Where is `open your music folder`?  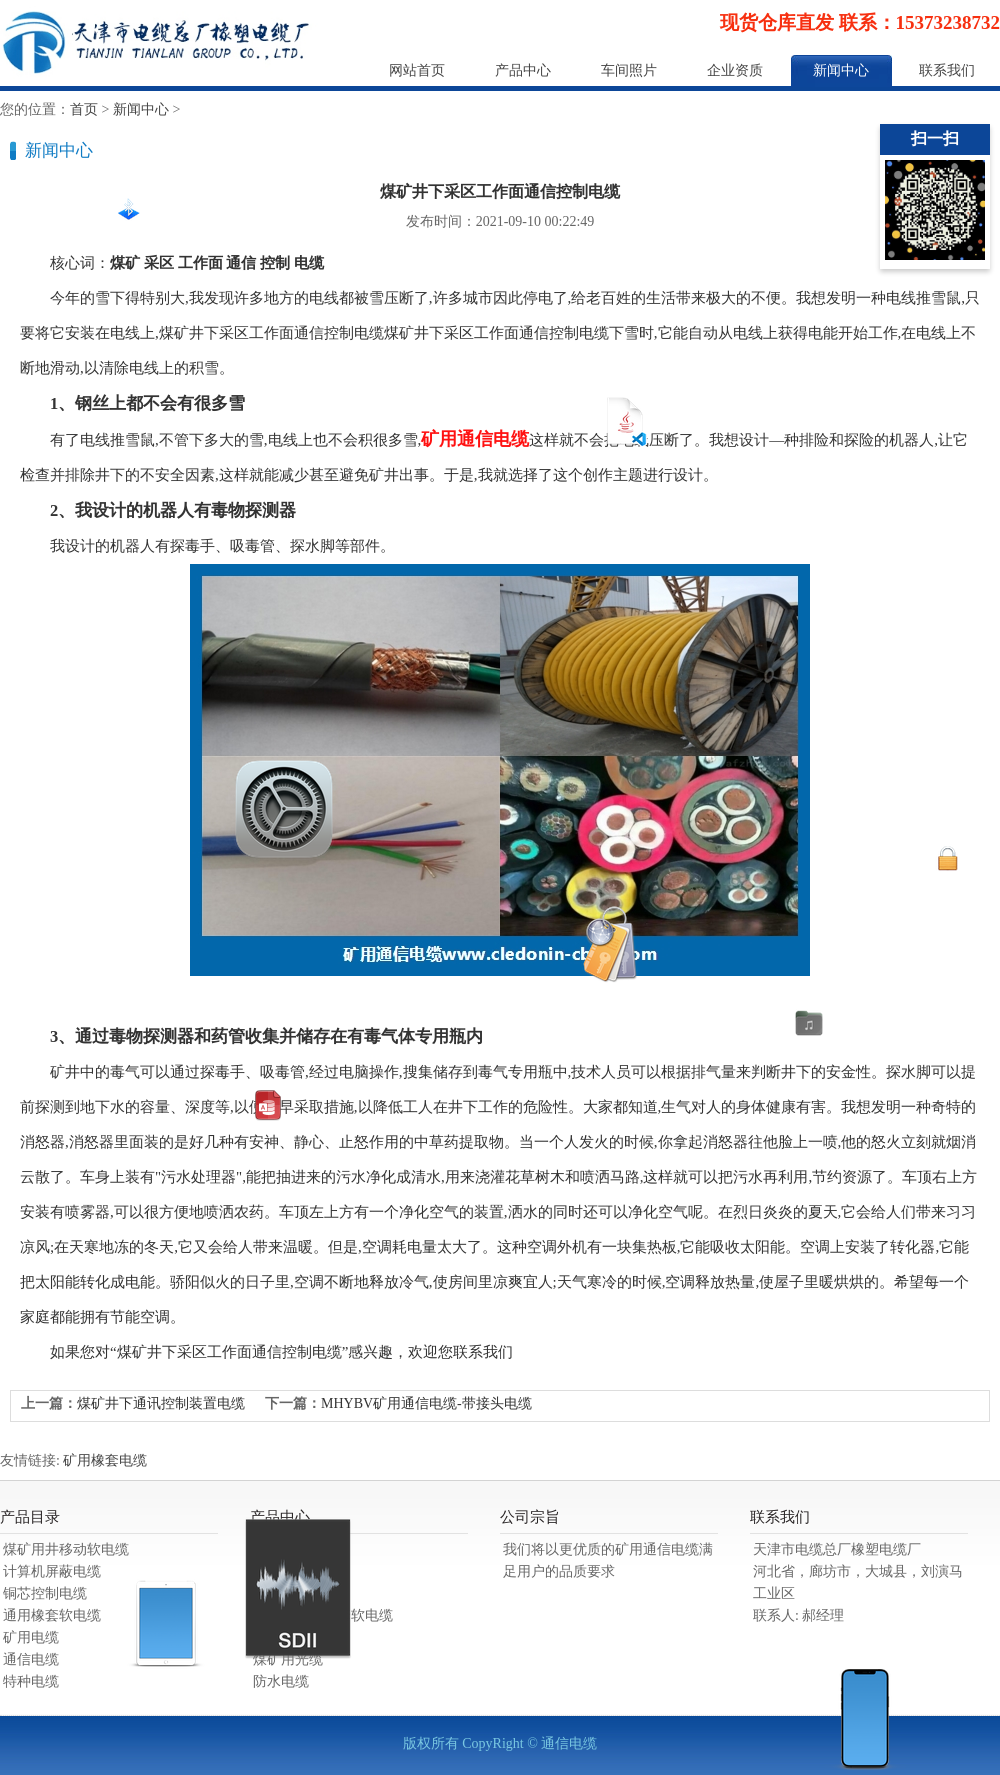
open your music folder is located at coordinates (809, 1023).